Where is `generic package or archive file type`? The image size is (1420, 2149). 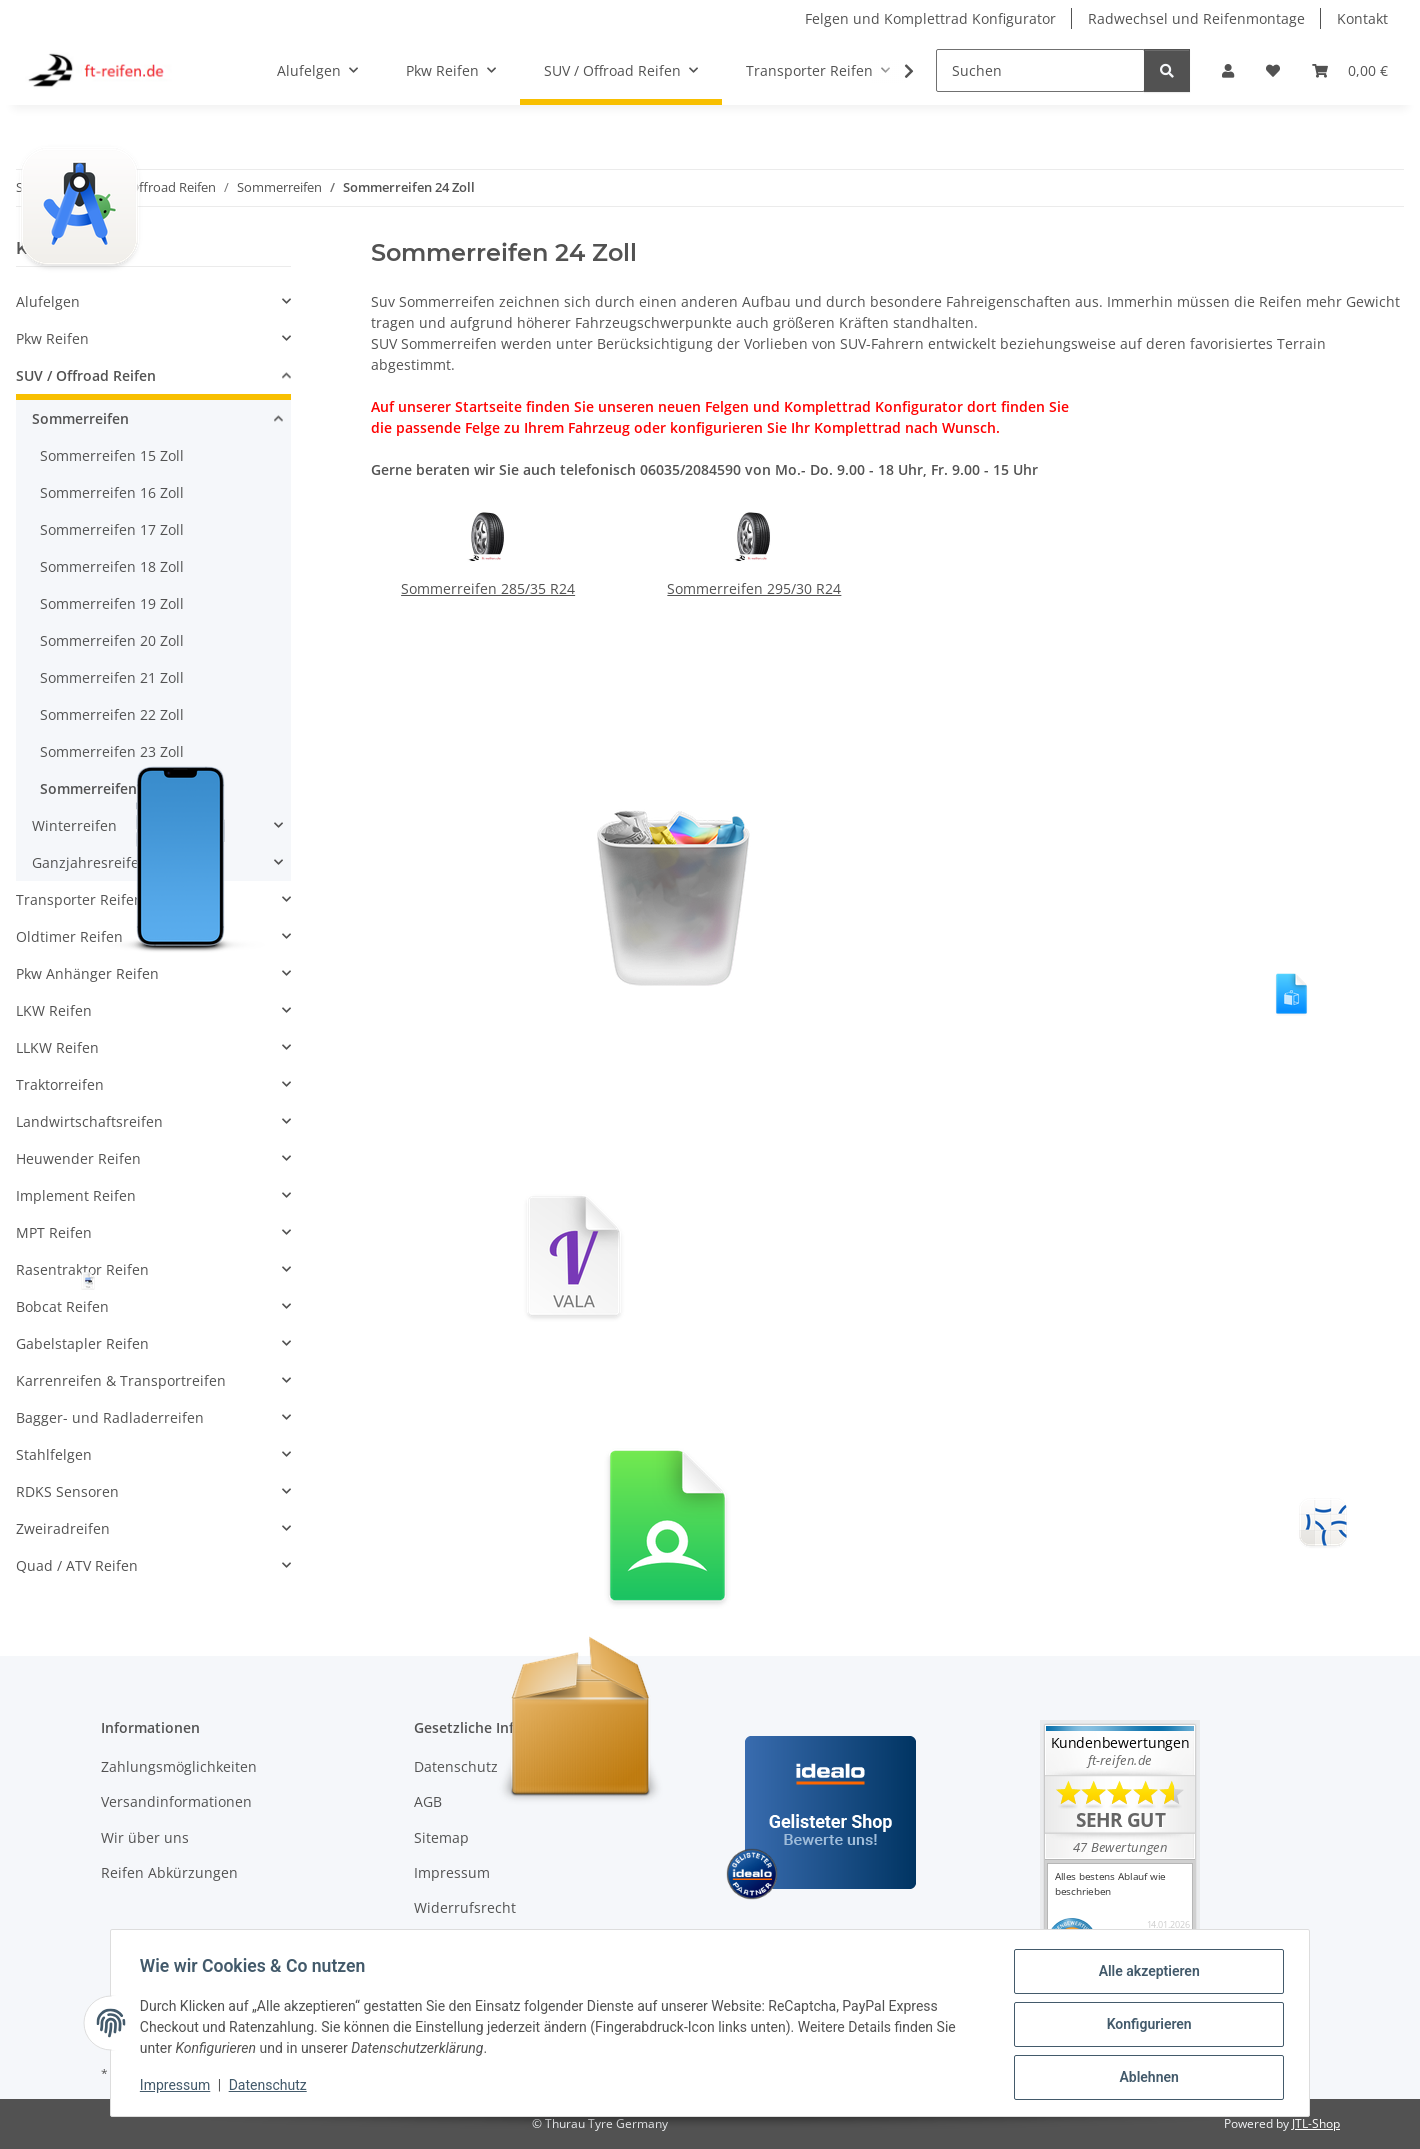 generic package or archive file type is located at coordinates (579, 1720).